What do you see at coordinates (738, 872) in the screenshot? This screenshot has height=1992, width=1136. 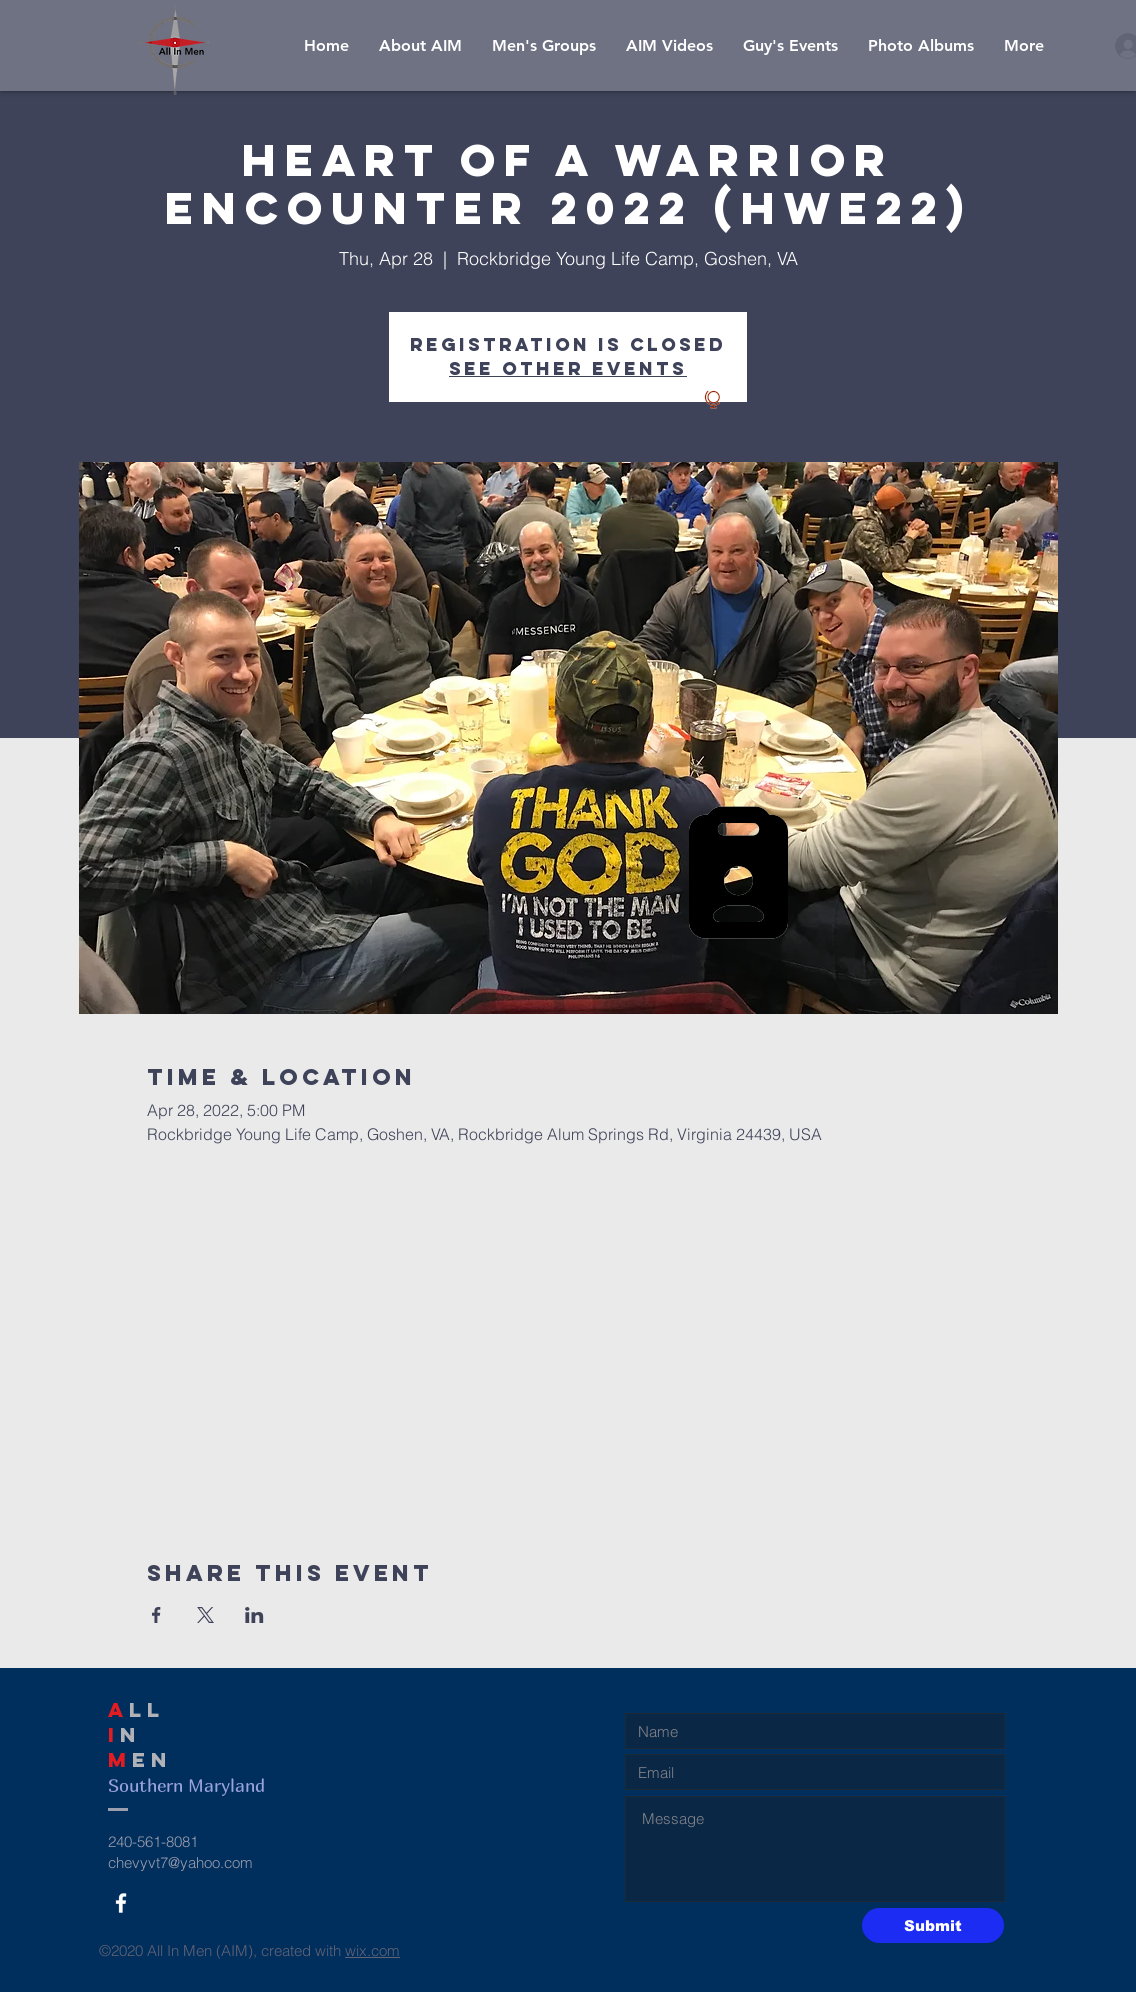 I see `view user profile or personnel record` at bounding box center [738, 872].